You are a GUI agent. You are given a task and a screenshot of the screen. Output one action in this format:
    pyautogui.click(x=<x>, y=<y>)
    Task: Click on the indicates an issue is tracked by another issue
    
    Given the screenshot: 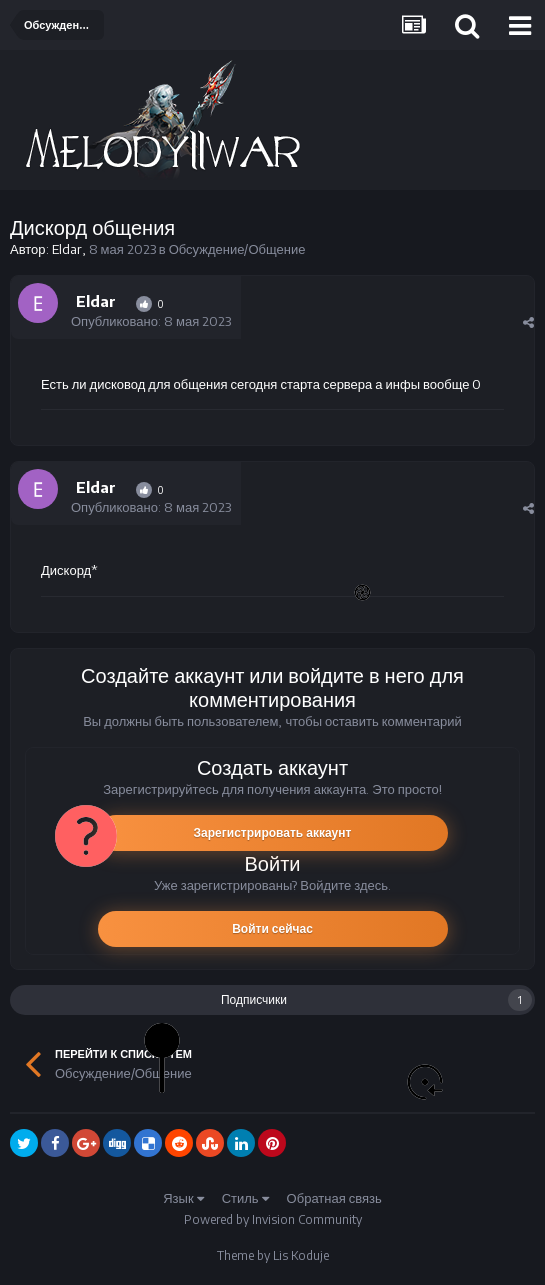 What is the action you would take?
    pyautogui.click(x=425, y=1082)
    